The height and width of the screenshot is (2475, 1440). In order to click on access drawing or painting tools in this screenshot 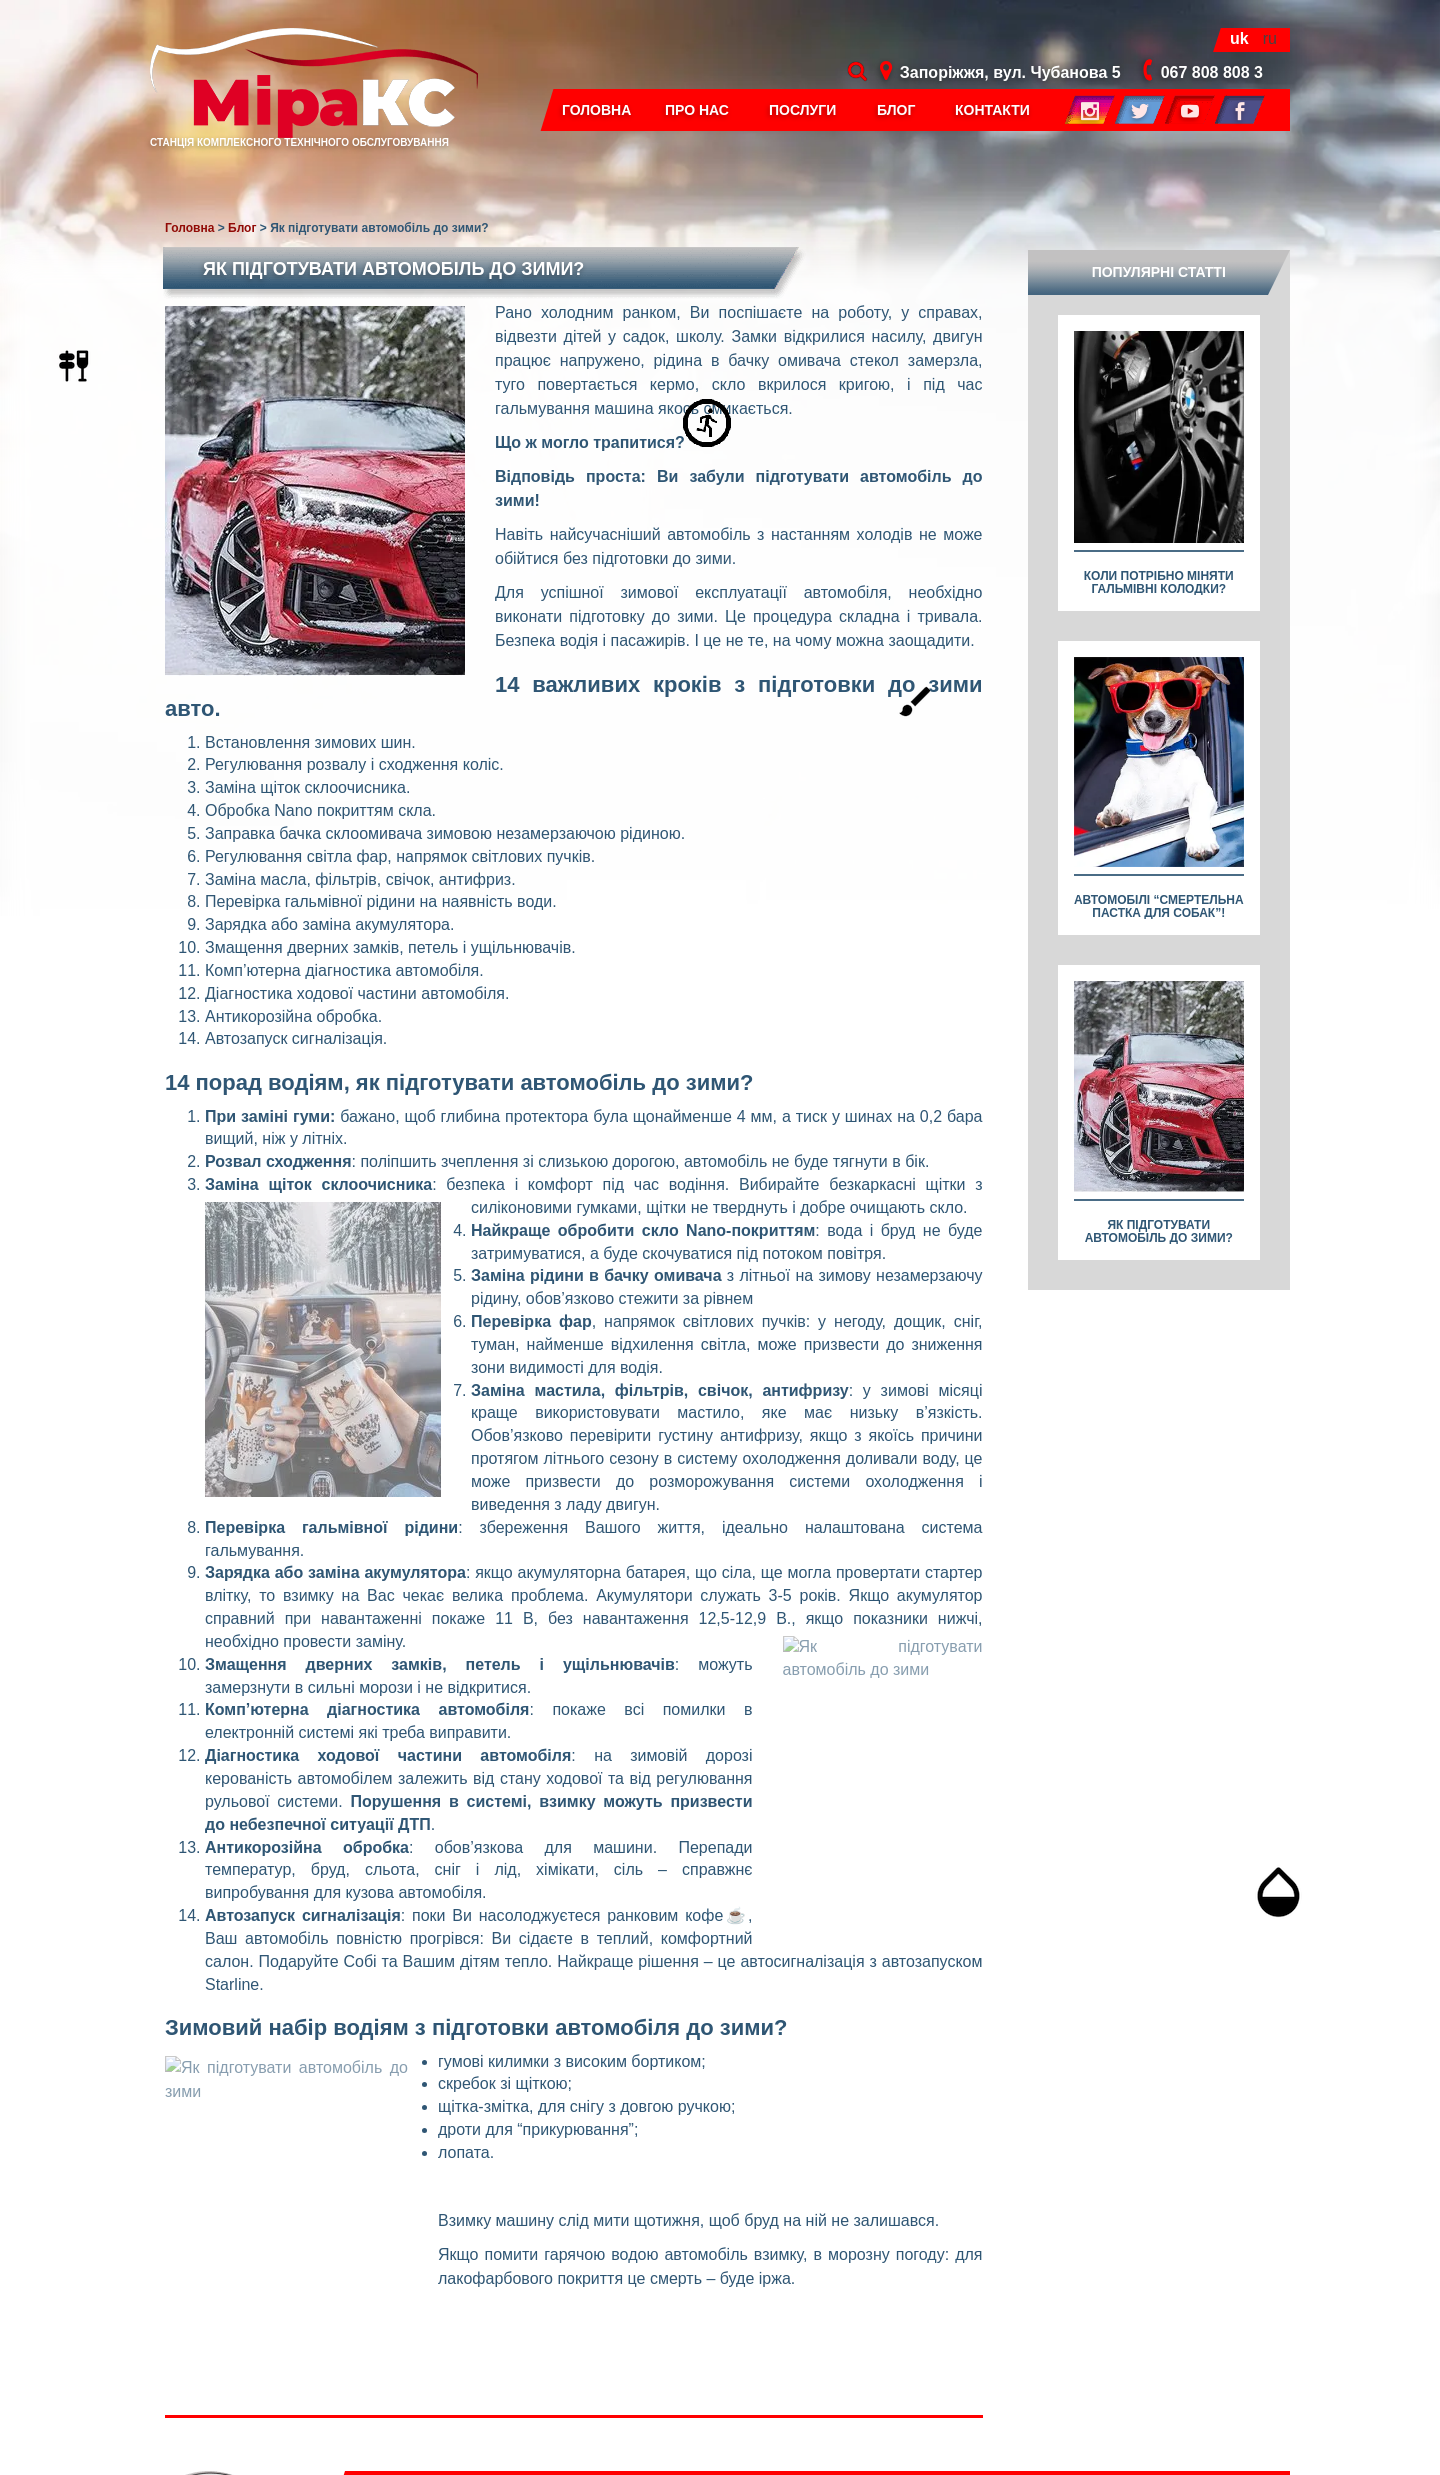, I will do `click(915, 701)`.